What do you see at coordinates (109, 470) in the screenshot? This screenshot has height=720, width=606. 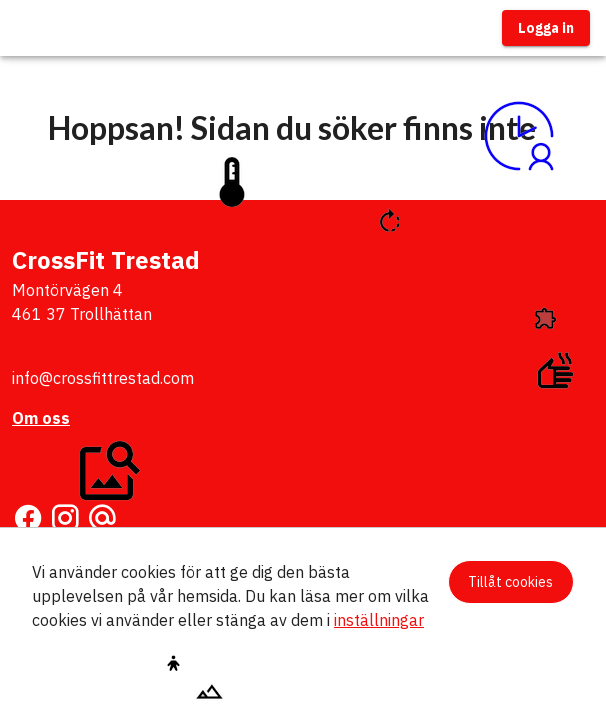 I see `search using an image or photo` at bounding box center [109, 470].